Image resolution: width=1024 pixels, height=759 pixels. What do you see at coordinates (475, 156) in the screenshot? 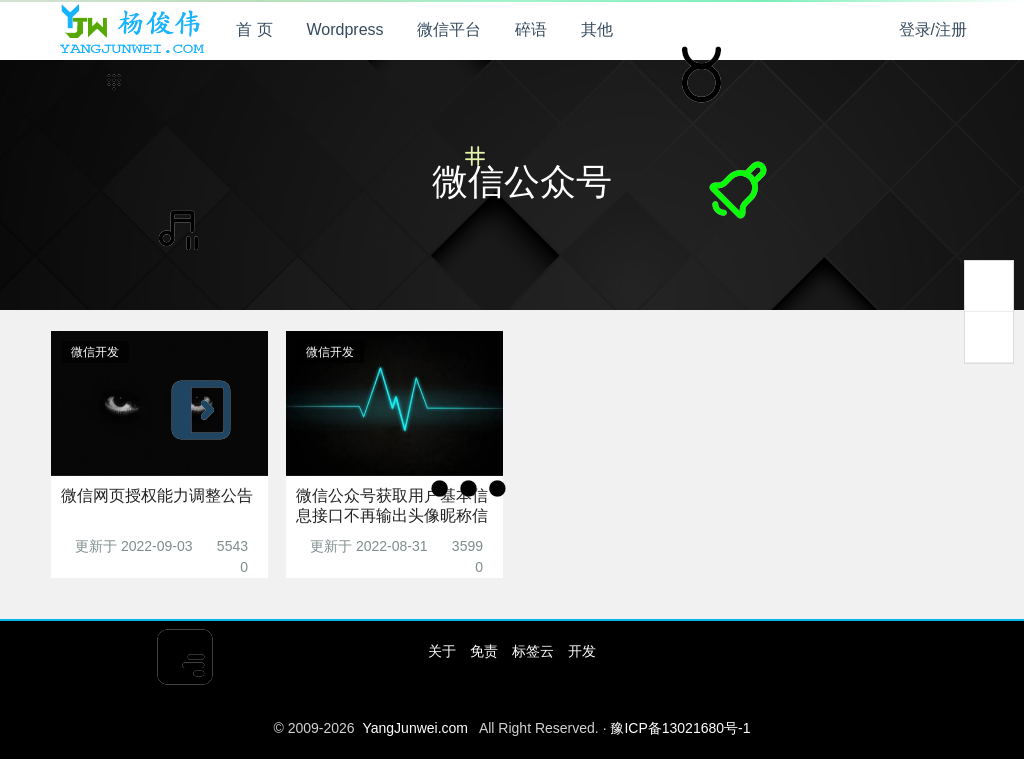
I see `add or view hashtags` at bounding box center [475, 156].